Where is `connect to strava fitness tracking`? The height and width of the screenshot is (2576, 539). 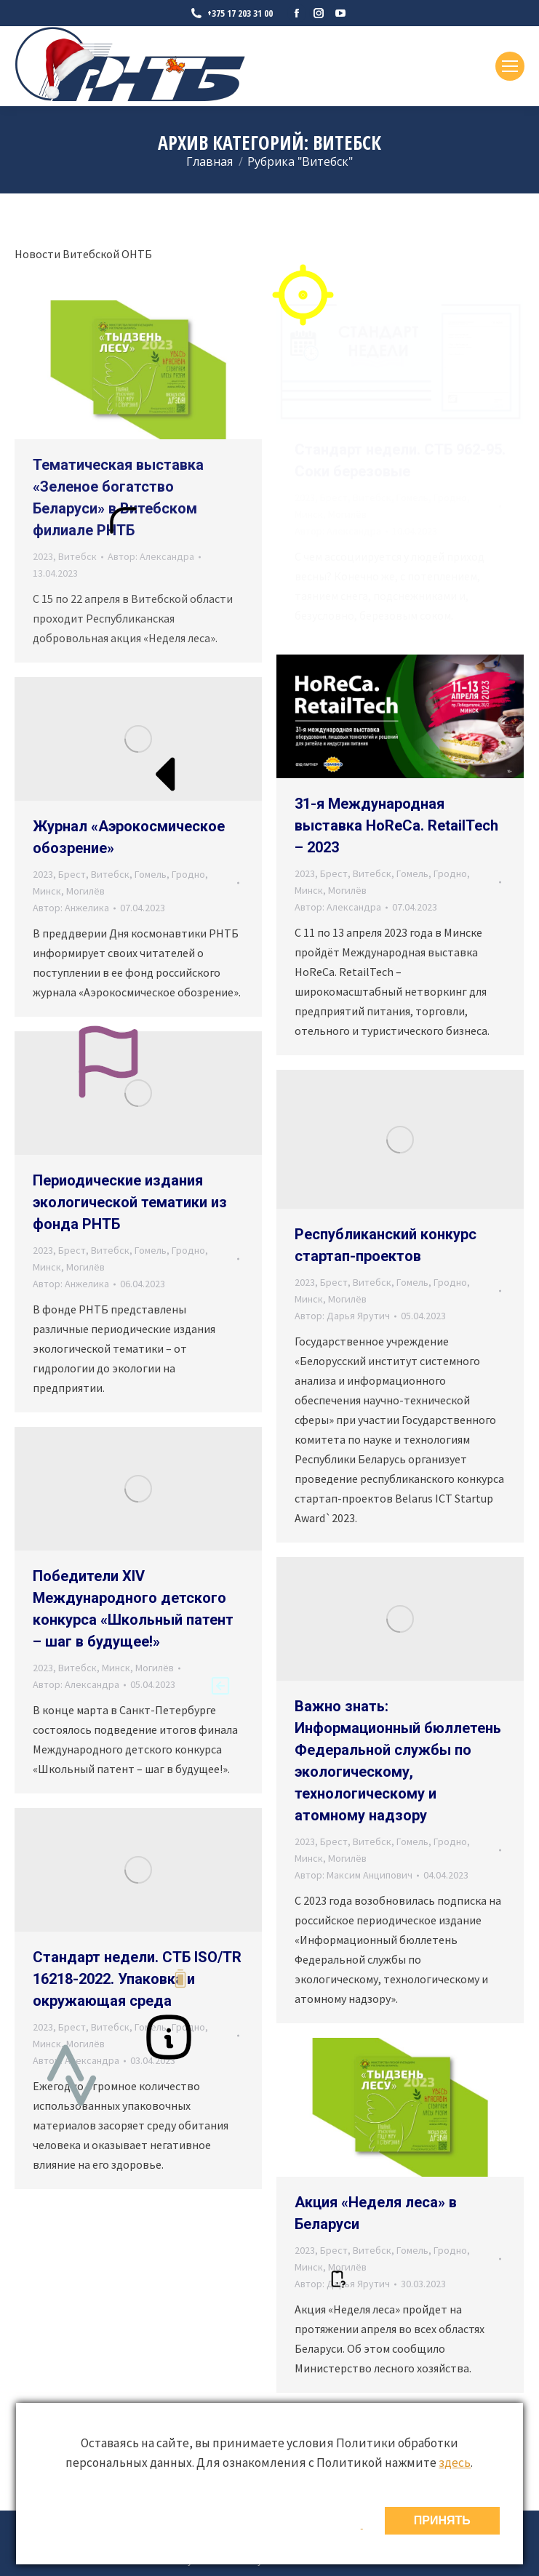 connect to strava fitness tracking is located at coordinates (71, 2075).